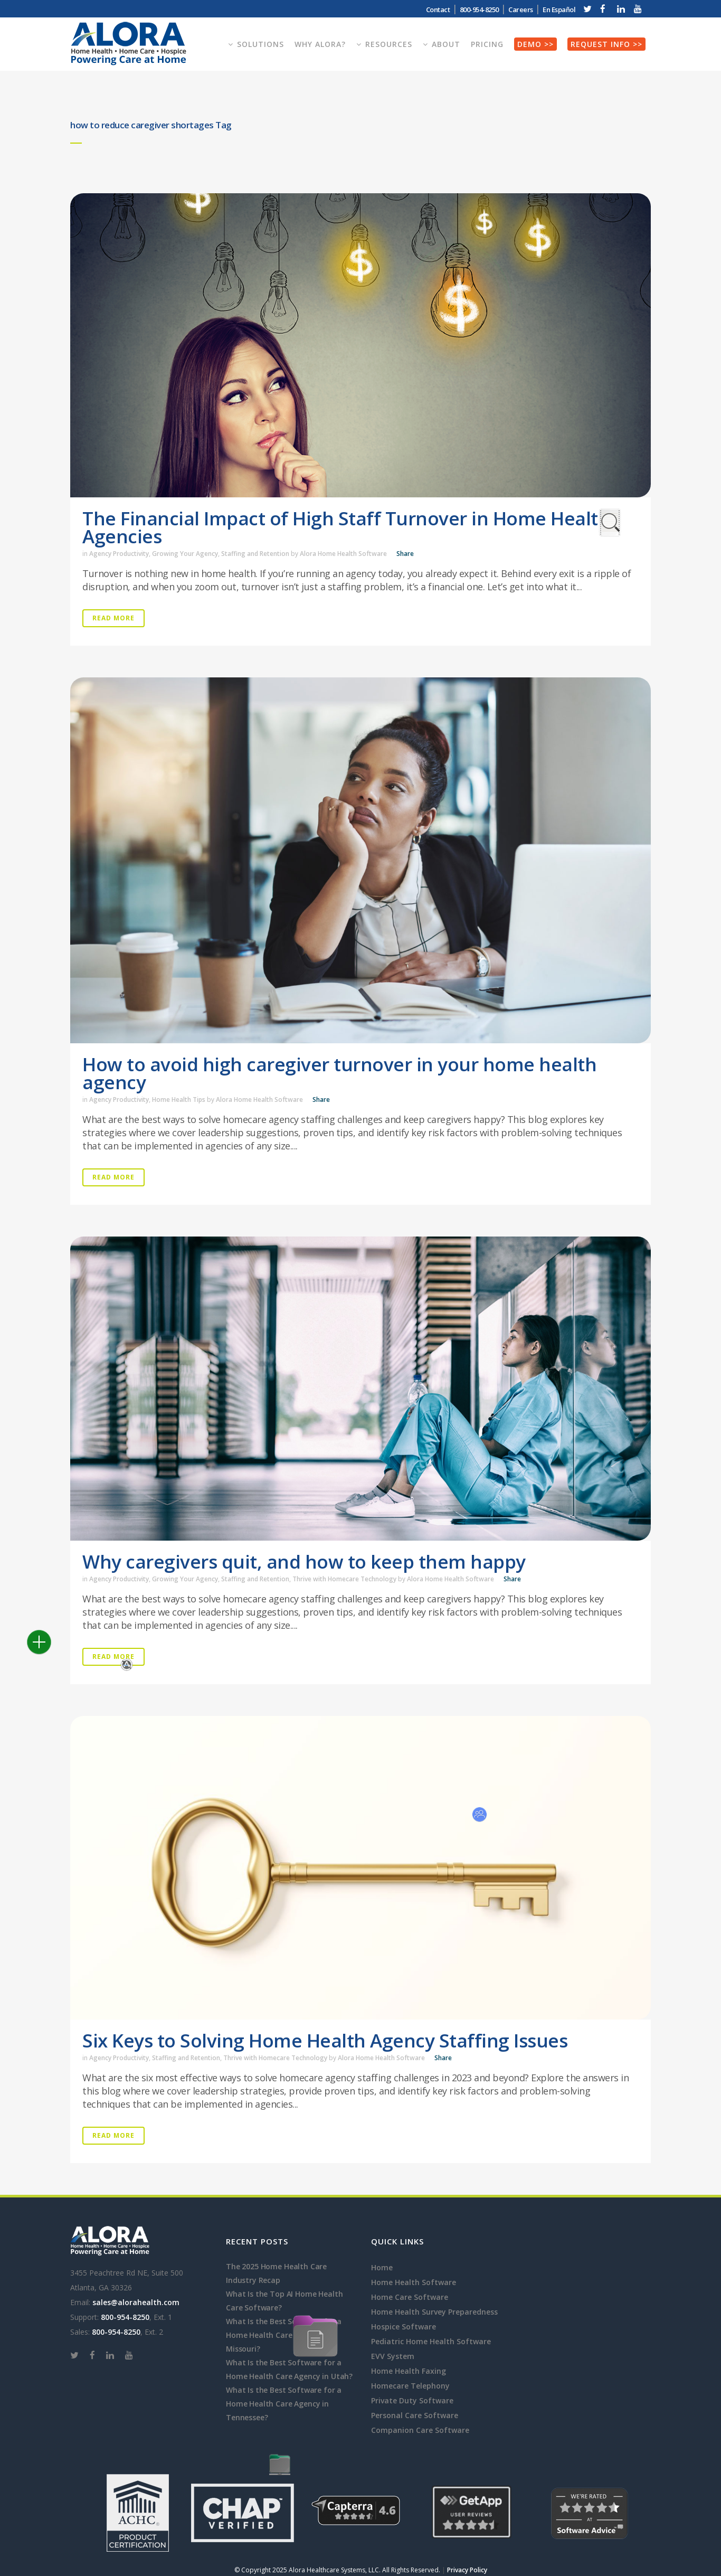 The height and width of the screenshot is (2576, 721). I want to click on open documents folder, so click(315, 2336).